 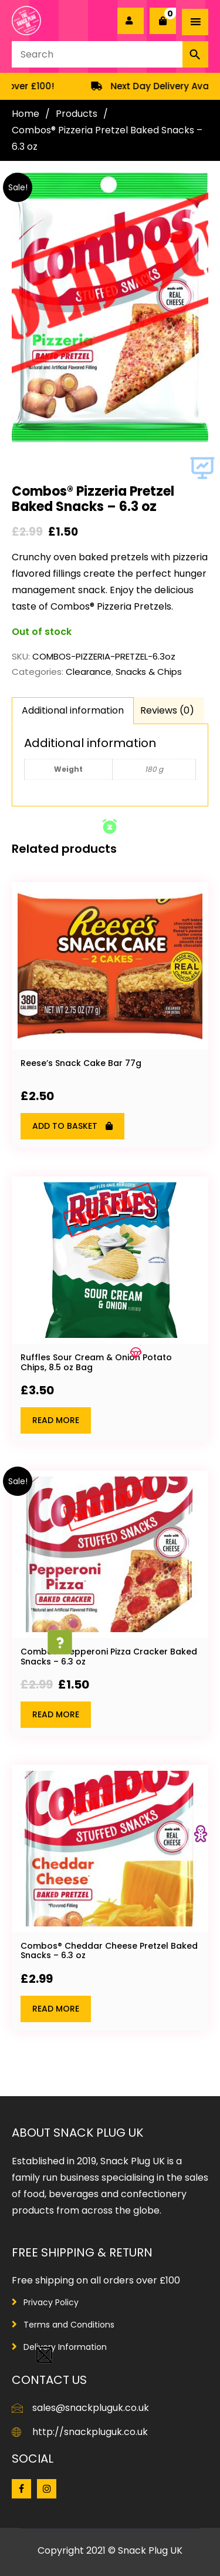 What do you see at coordinates (201, 1834) in the screenshot?
I see `access holiday or seasonal content` at bounding box center [201, 1834].